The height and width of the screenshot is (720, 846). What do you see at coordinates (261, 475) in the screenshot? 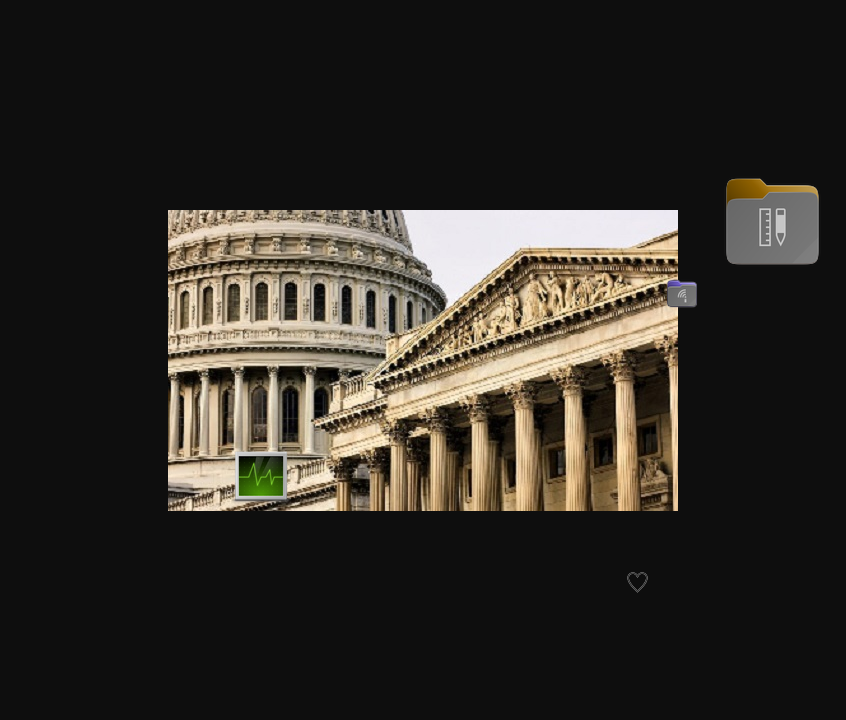
I see `open system monitor to view resource usage` at bounding box center [261, 475].